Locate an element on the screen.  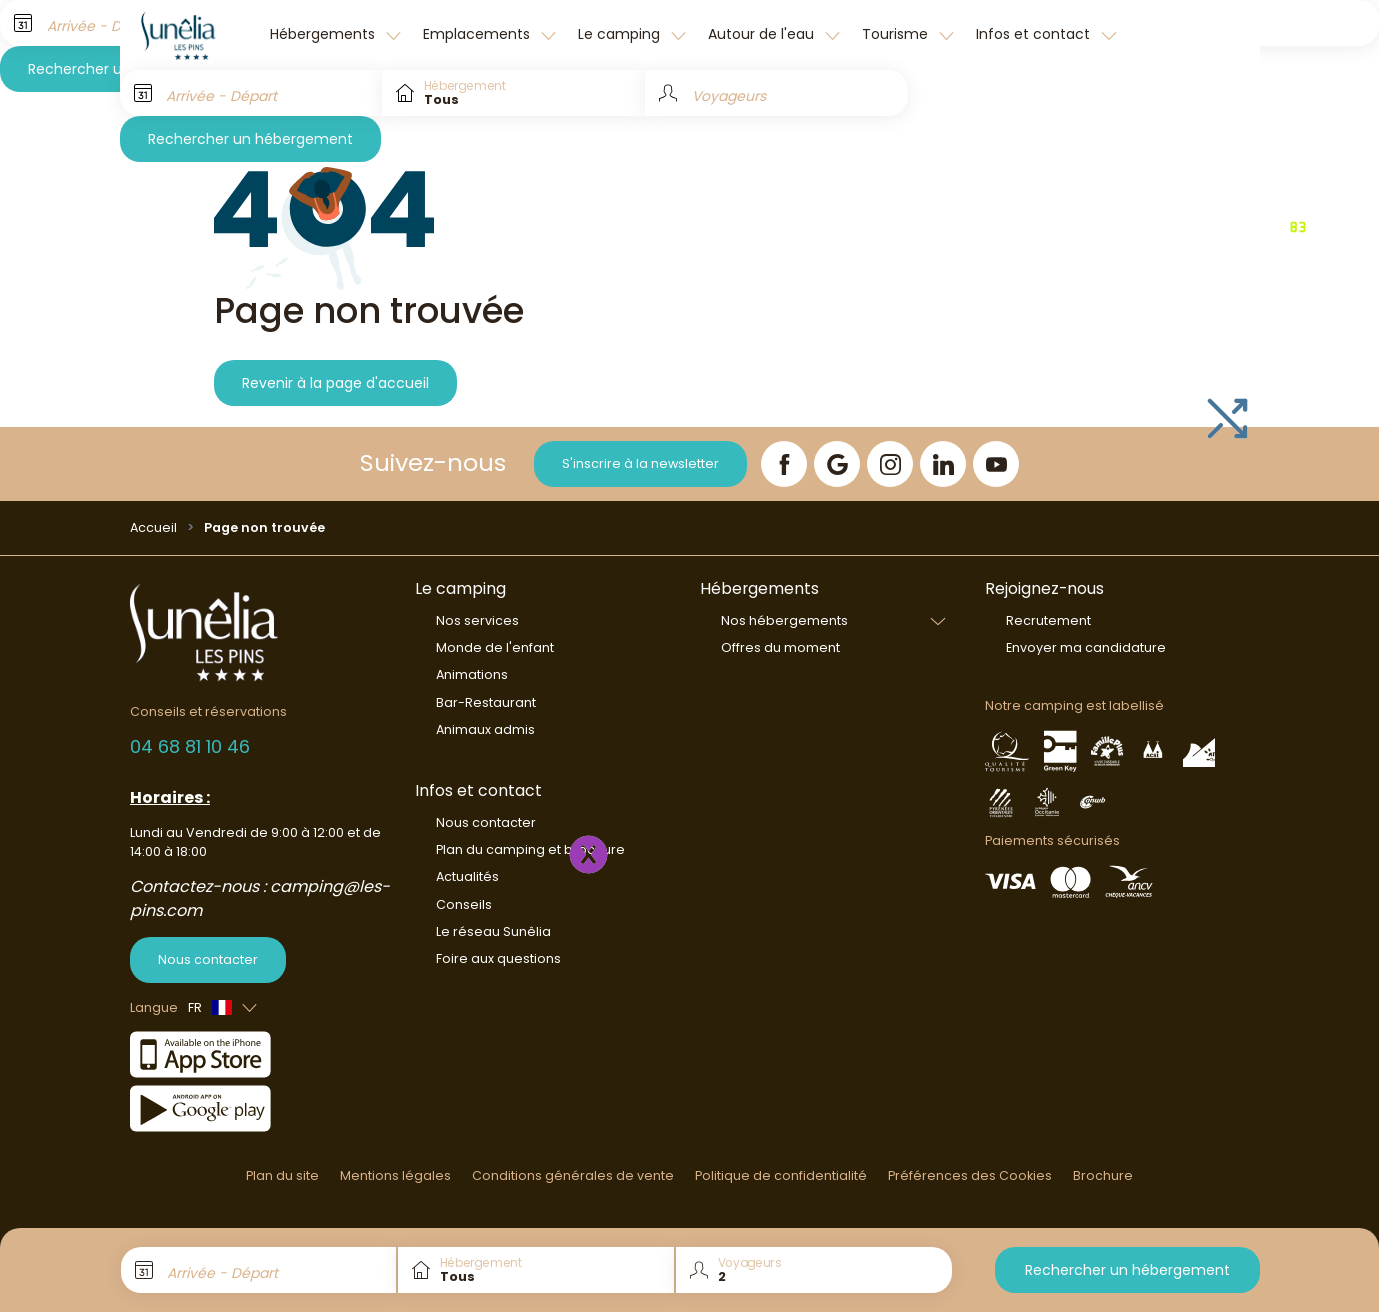
xbox x button icon is located at coordinates (588, 854).